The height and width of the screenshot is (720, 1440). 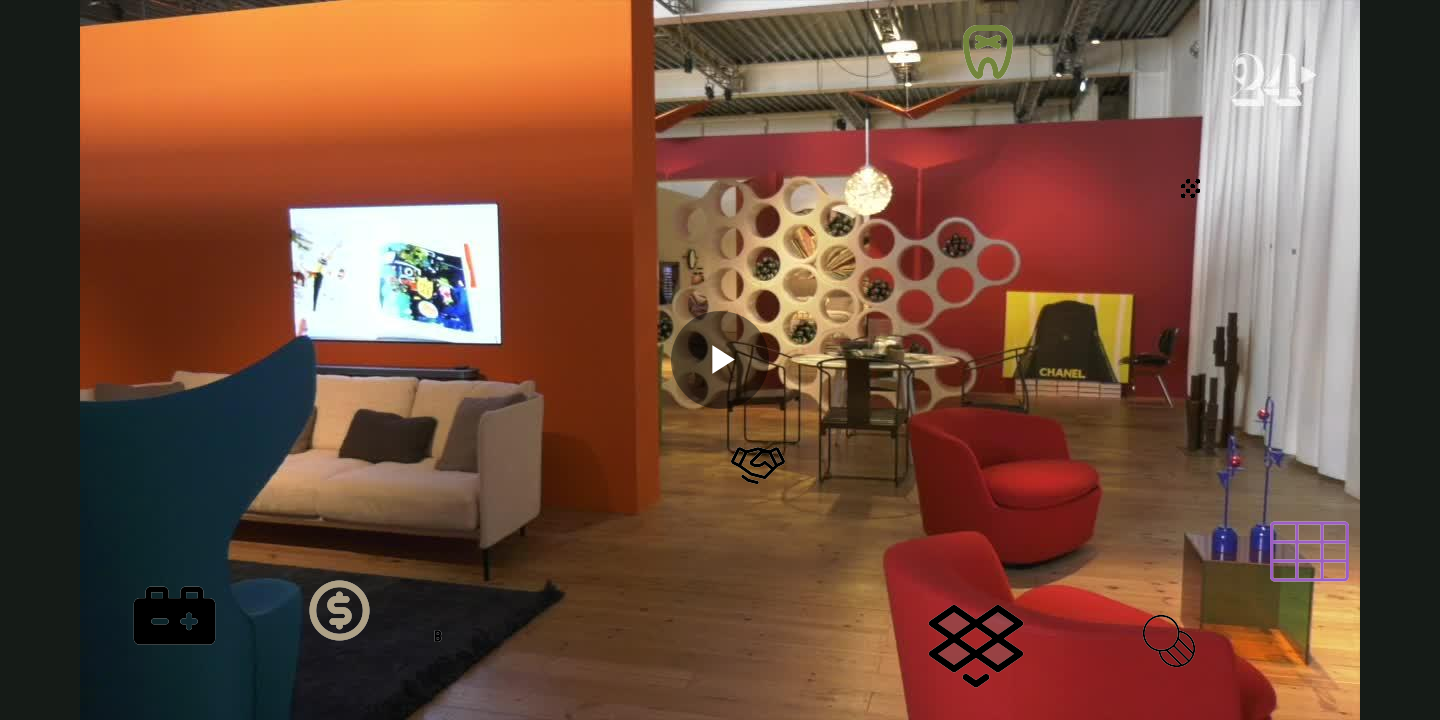 I want to click on access Dropbox cloud storage, so click(x=976, y=642).